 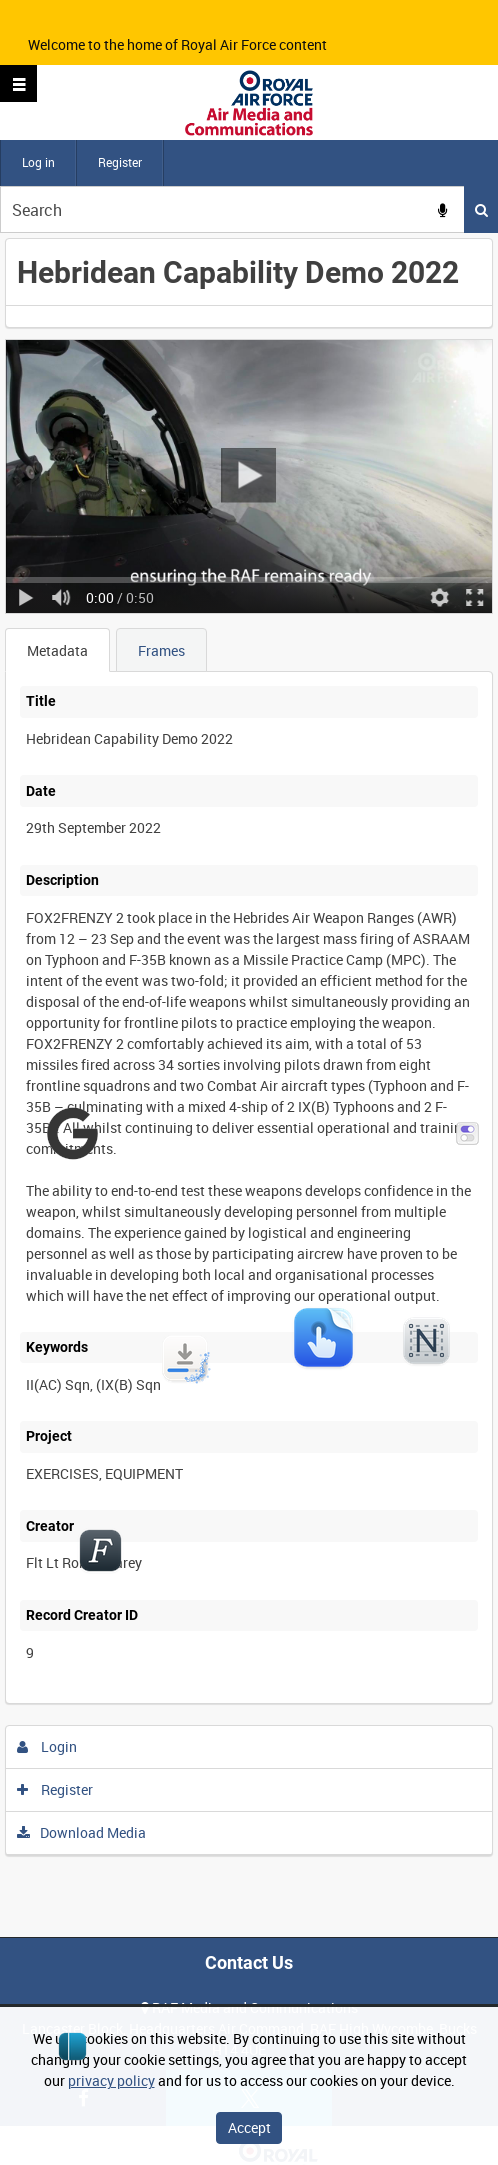 What do you see at coordinates (323, 1337) in the screenshot?
I see `open touchscreen settings and preferences` at bounding box center [323, 1337].